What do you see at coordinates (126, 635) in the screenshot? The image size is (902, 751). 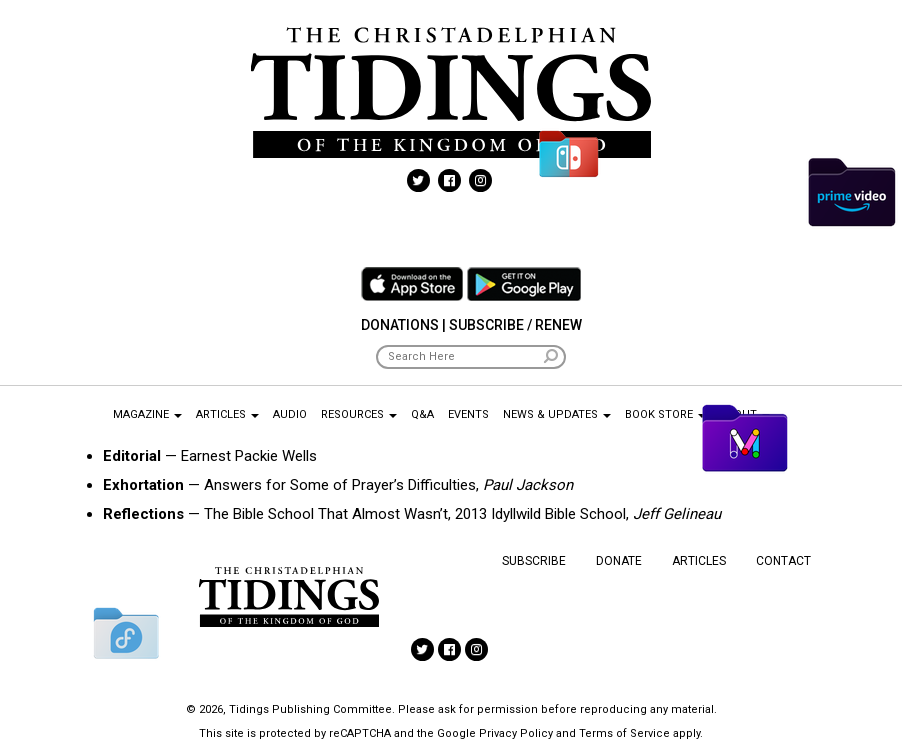 I see `folder containing fedora linux system files` at bounding box center [126, 635].